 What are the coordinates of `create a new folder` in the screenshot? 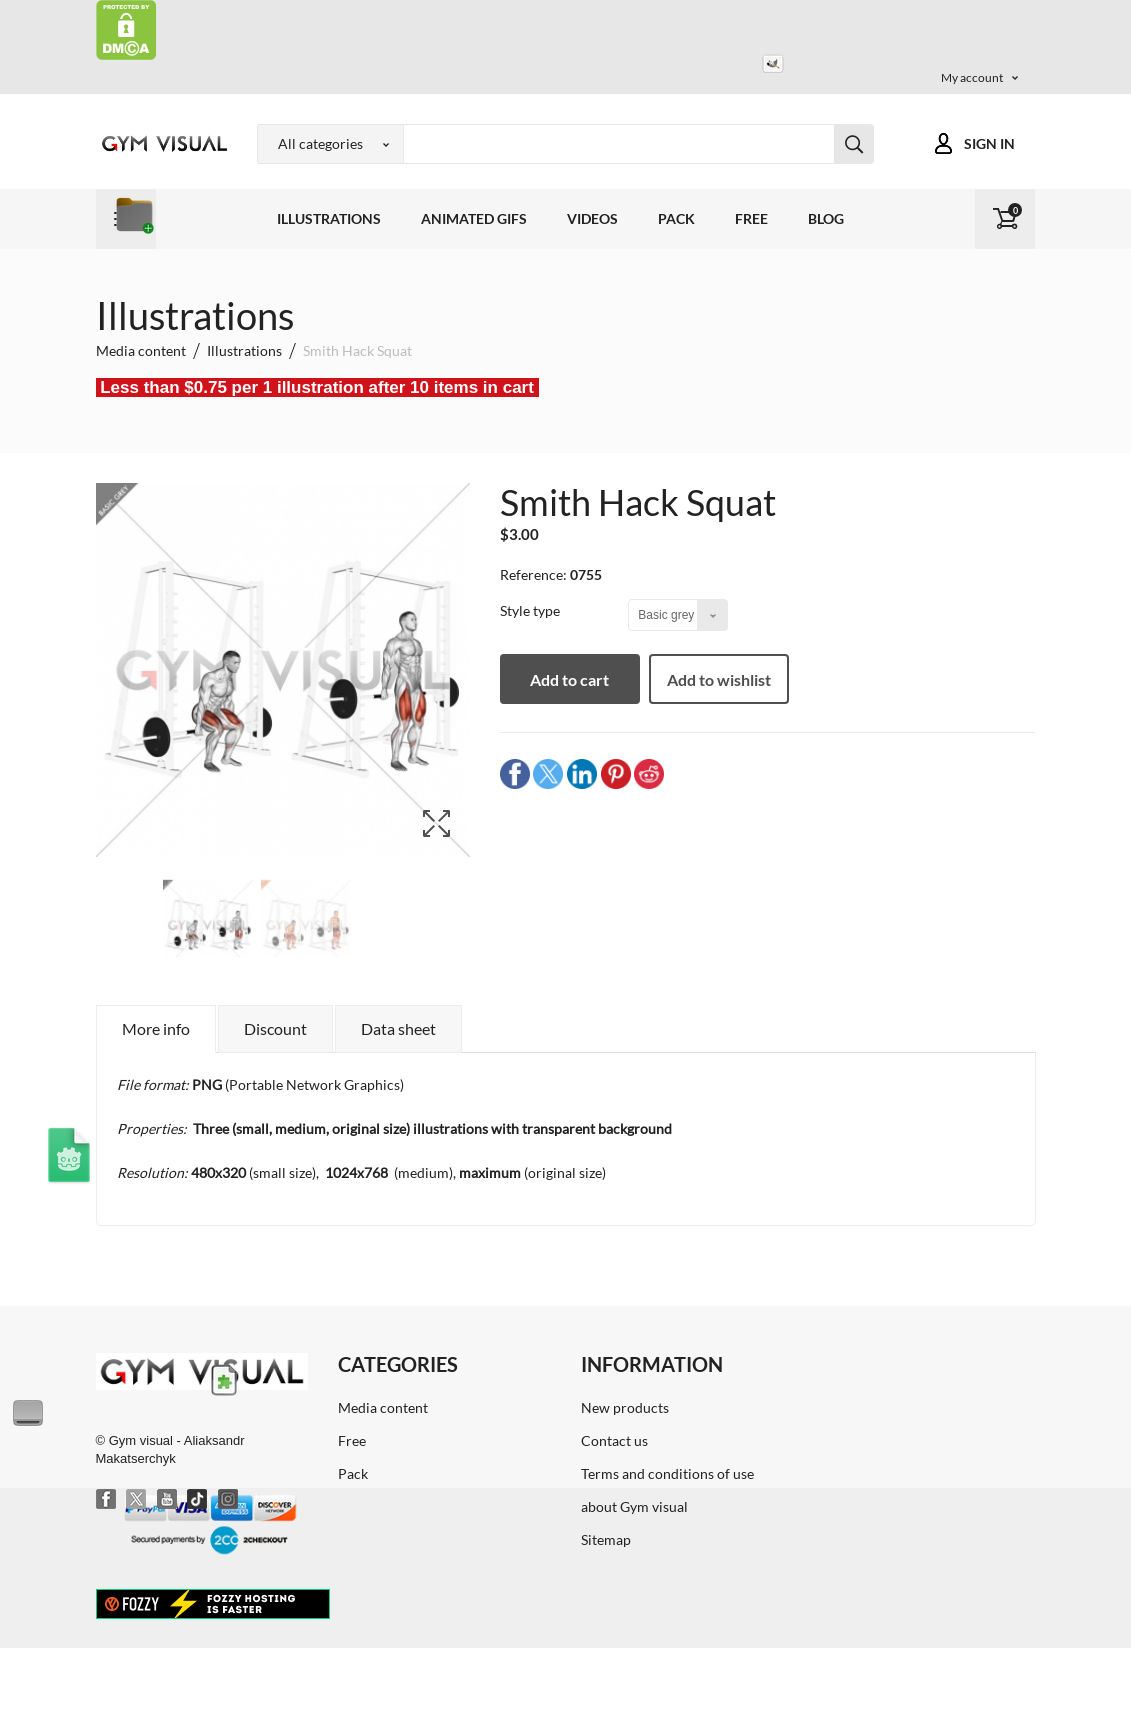 It's located at (134, 214).